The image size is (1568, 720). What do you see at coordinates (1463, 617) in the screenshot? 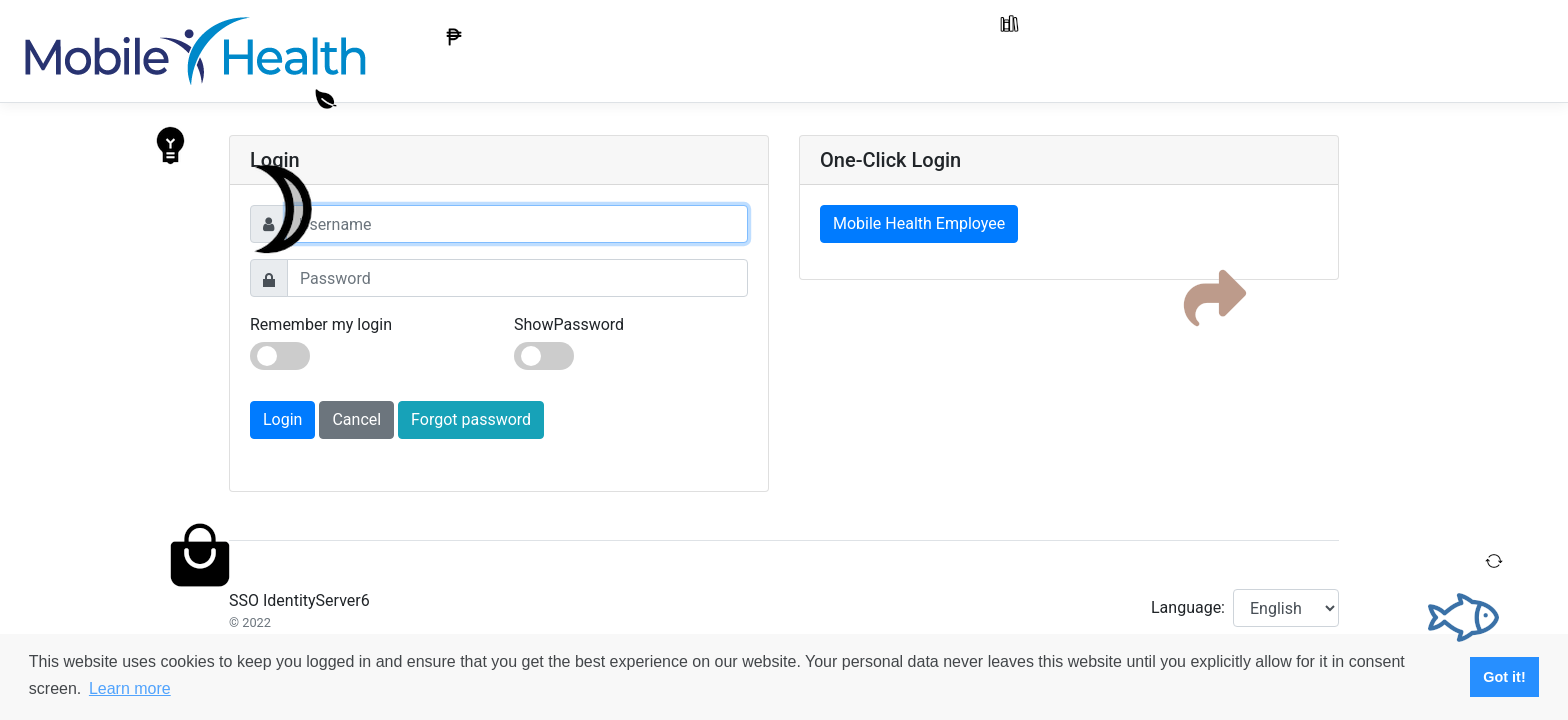
I see `indicates seafood or fish-related content` at bounding box center [1463, 617].